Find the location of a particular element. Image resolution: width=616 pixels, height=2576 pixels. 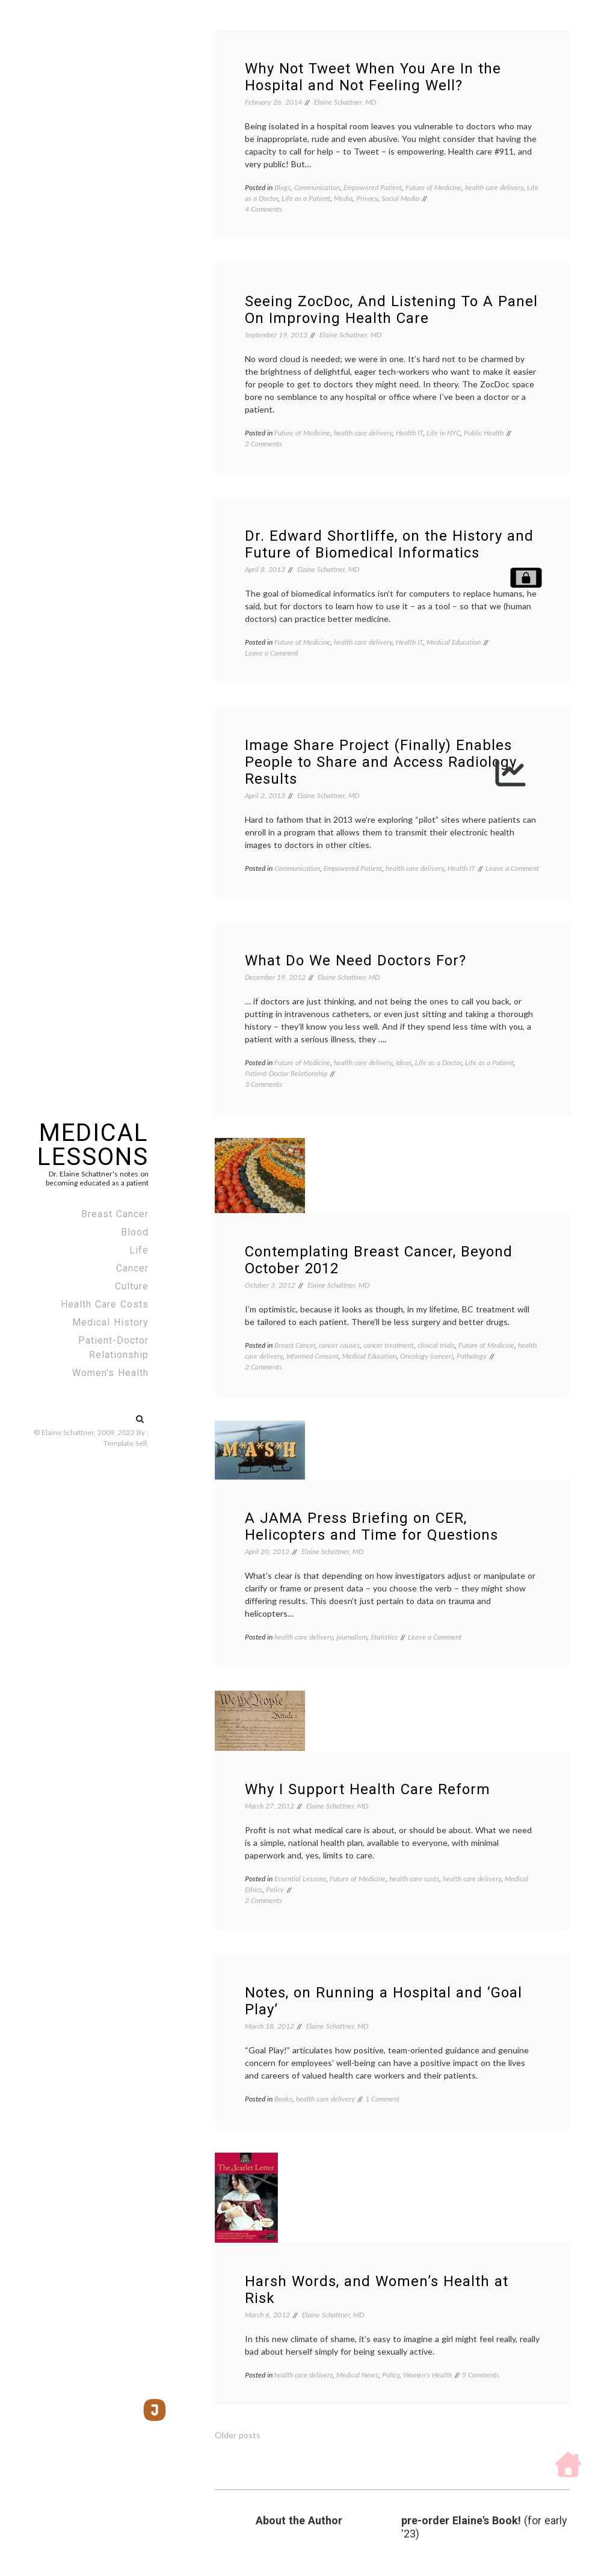

view analytics or performance data is located at coordinates (510, 773).